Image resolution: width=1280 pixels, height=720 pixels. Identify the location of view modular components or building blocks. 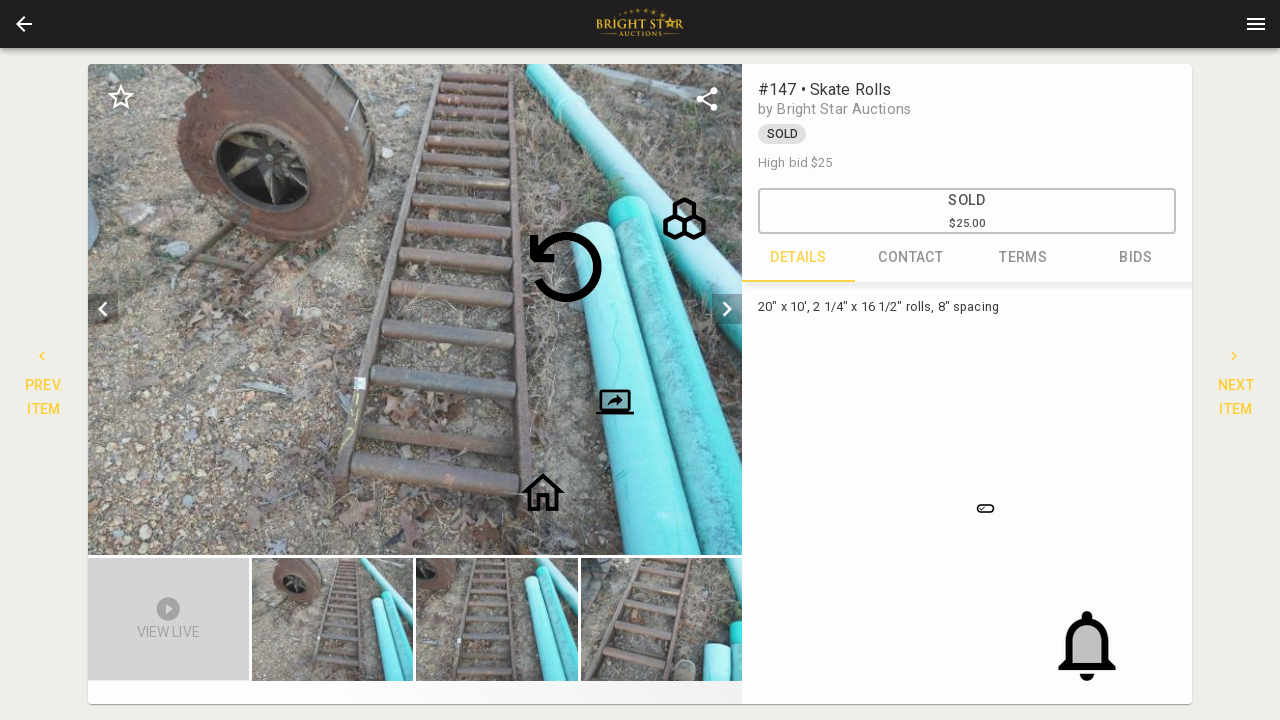
(684, 218).